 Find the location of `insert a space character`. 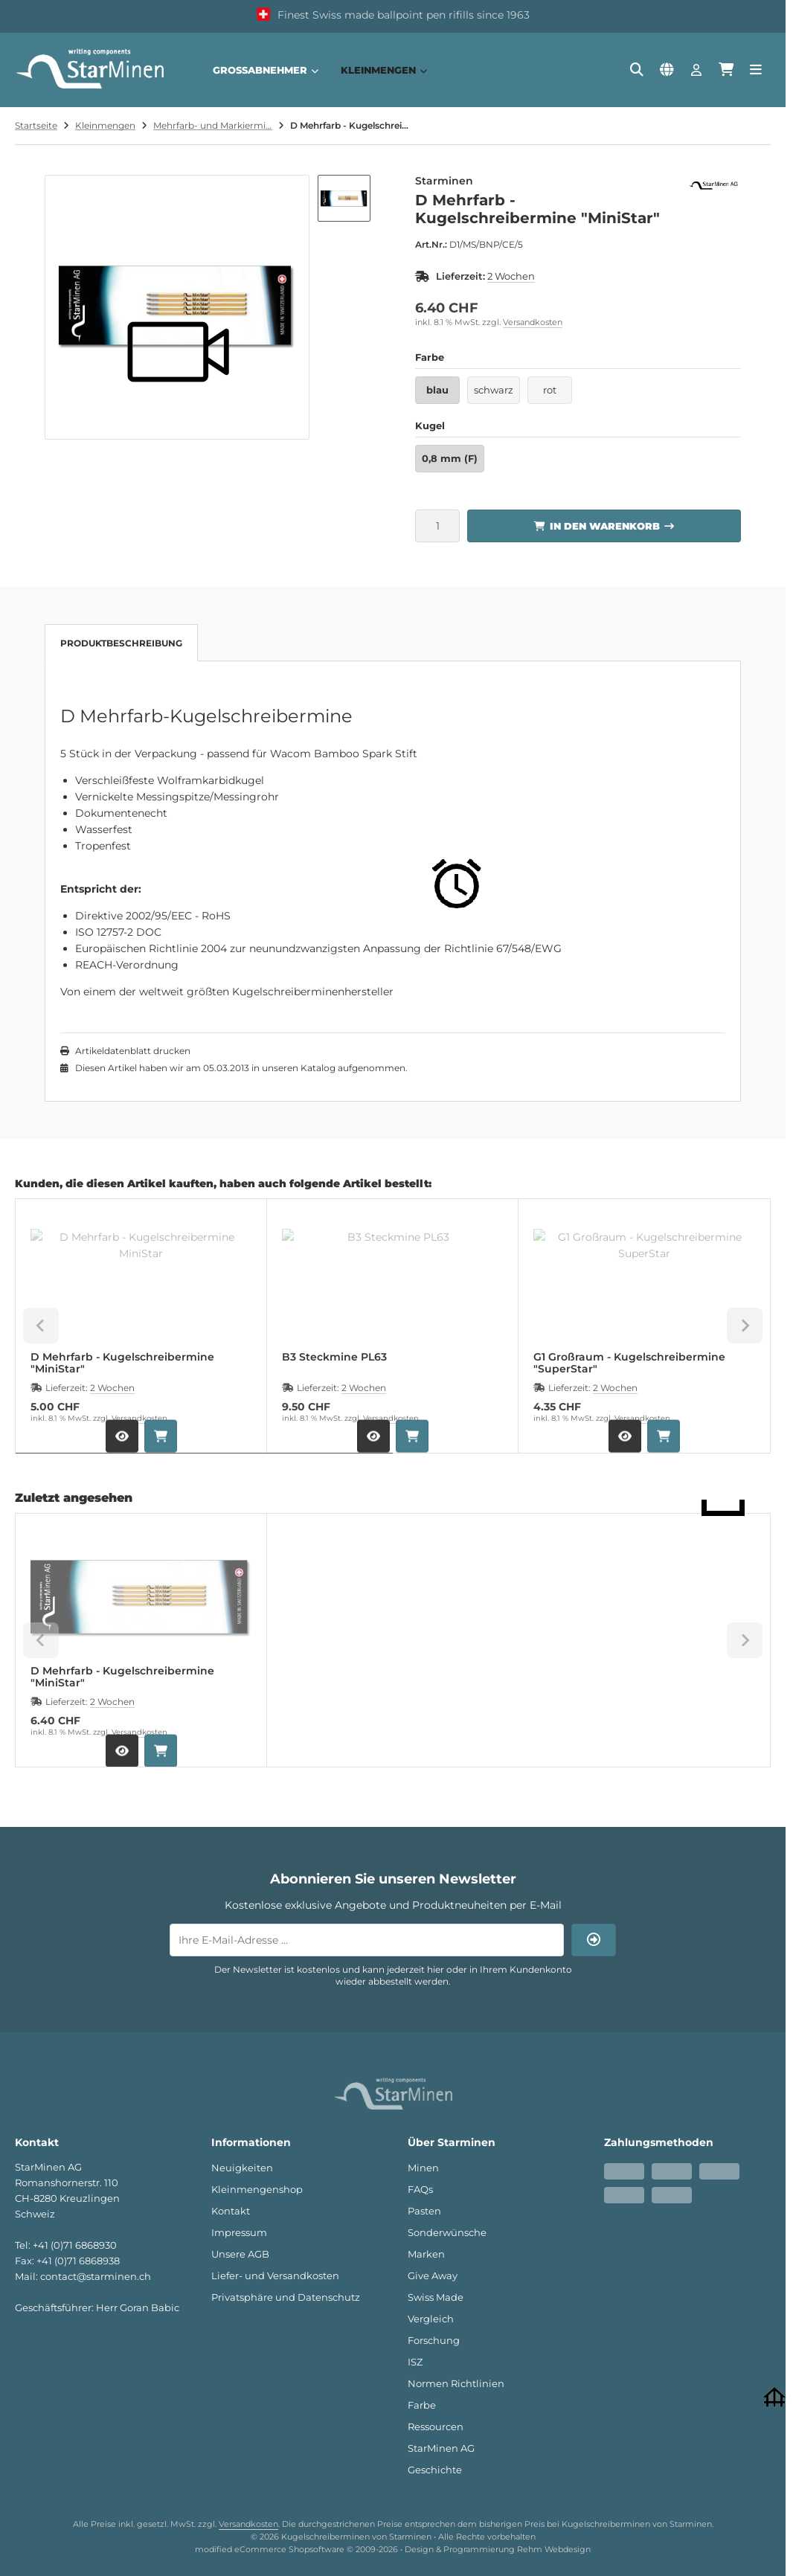

insert a space character is located at coordinates (723, 1508).